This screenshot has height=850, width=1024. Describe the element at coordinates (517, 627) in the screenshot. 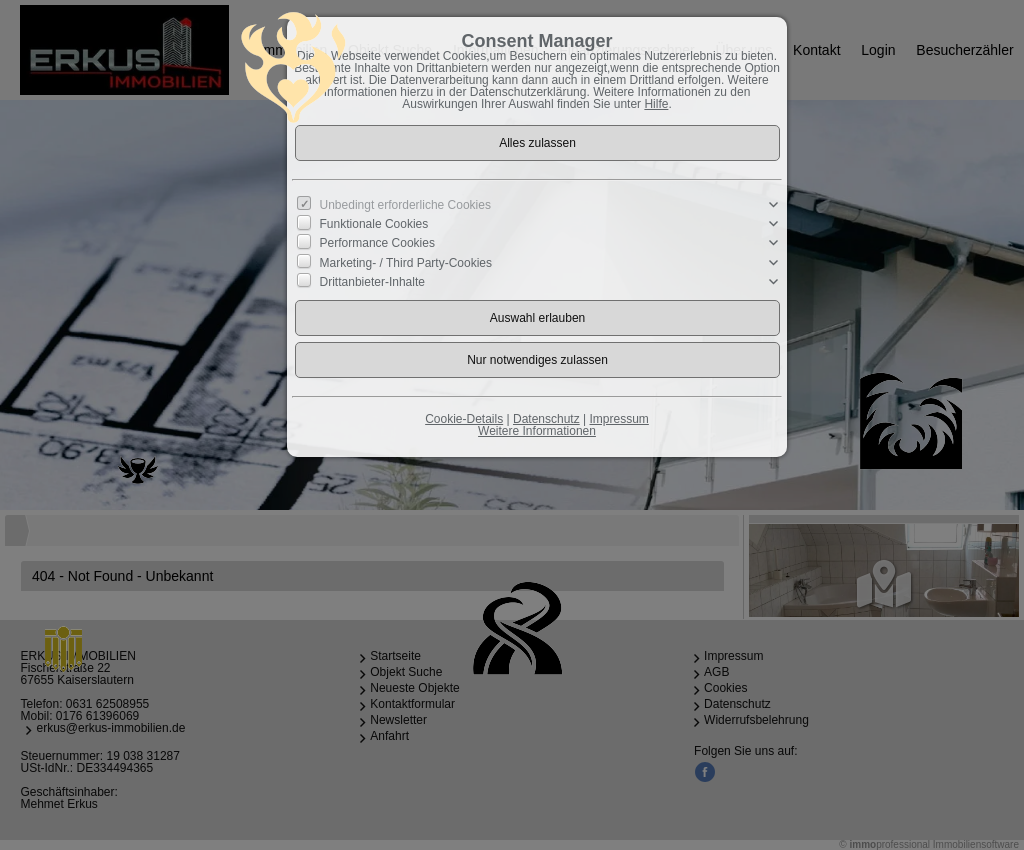

I see `indicates a monster or creature encounter` at that location.